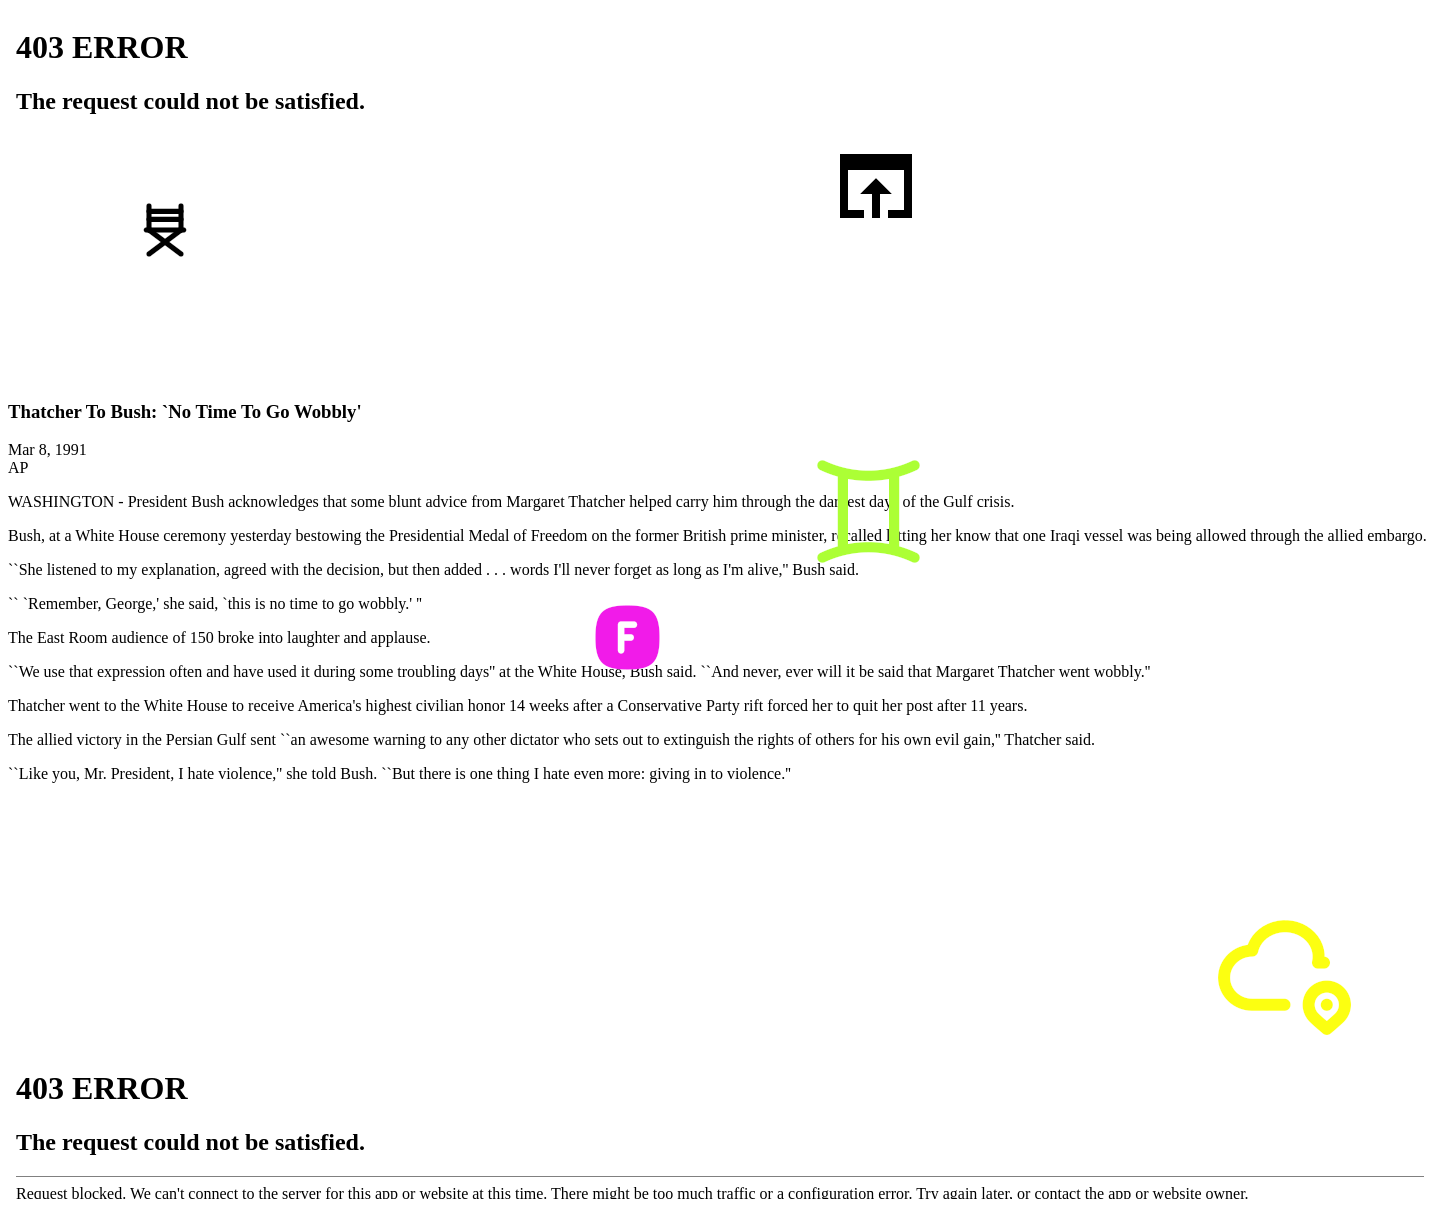 This screenshot has height=1207, width=1440. What do you see at coordinates (1284, 968) in the screenshot?
I see `view cloud storage location` at bounding box center [1284, 968].